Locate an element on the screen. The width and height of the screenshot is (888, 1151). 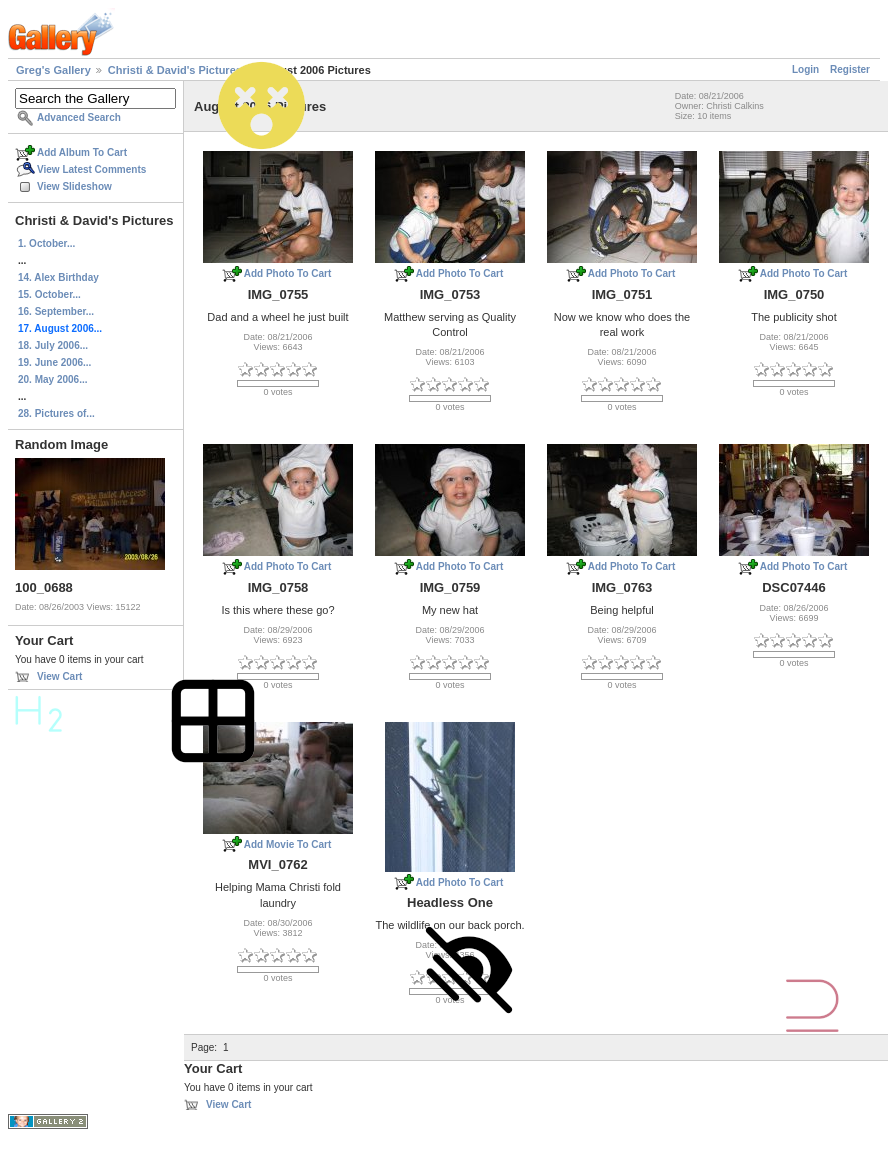
indicates a superset relationship in mathematical notation is located at coordinates (811, 1007).